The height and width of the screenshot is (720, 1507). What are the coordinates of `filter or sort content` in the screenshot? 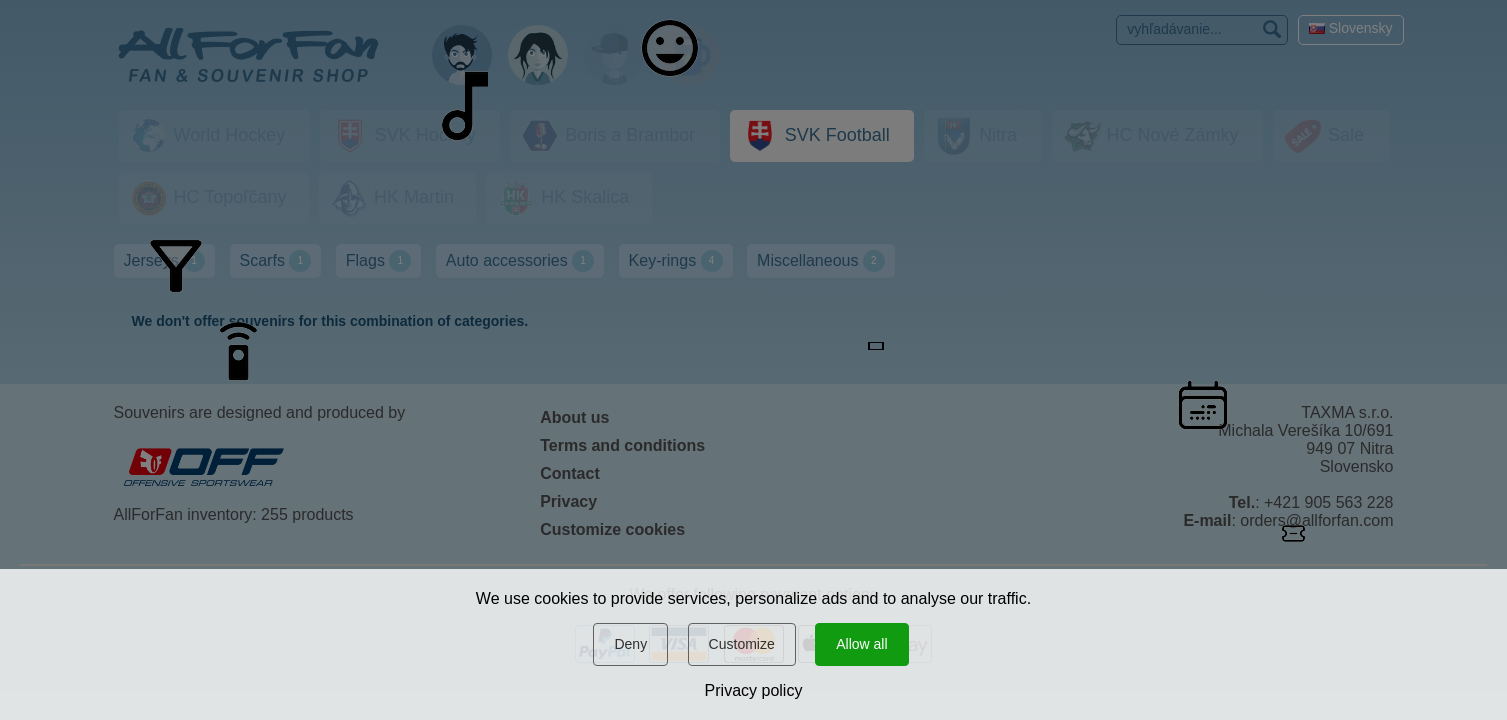 It's located at (176, 266).